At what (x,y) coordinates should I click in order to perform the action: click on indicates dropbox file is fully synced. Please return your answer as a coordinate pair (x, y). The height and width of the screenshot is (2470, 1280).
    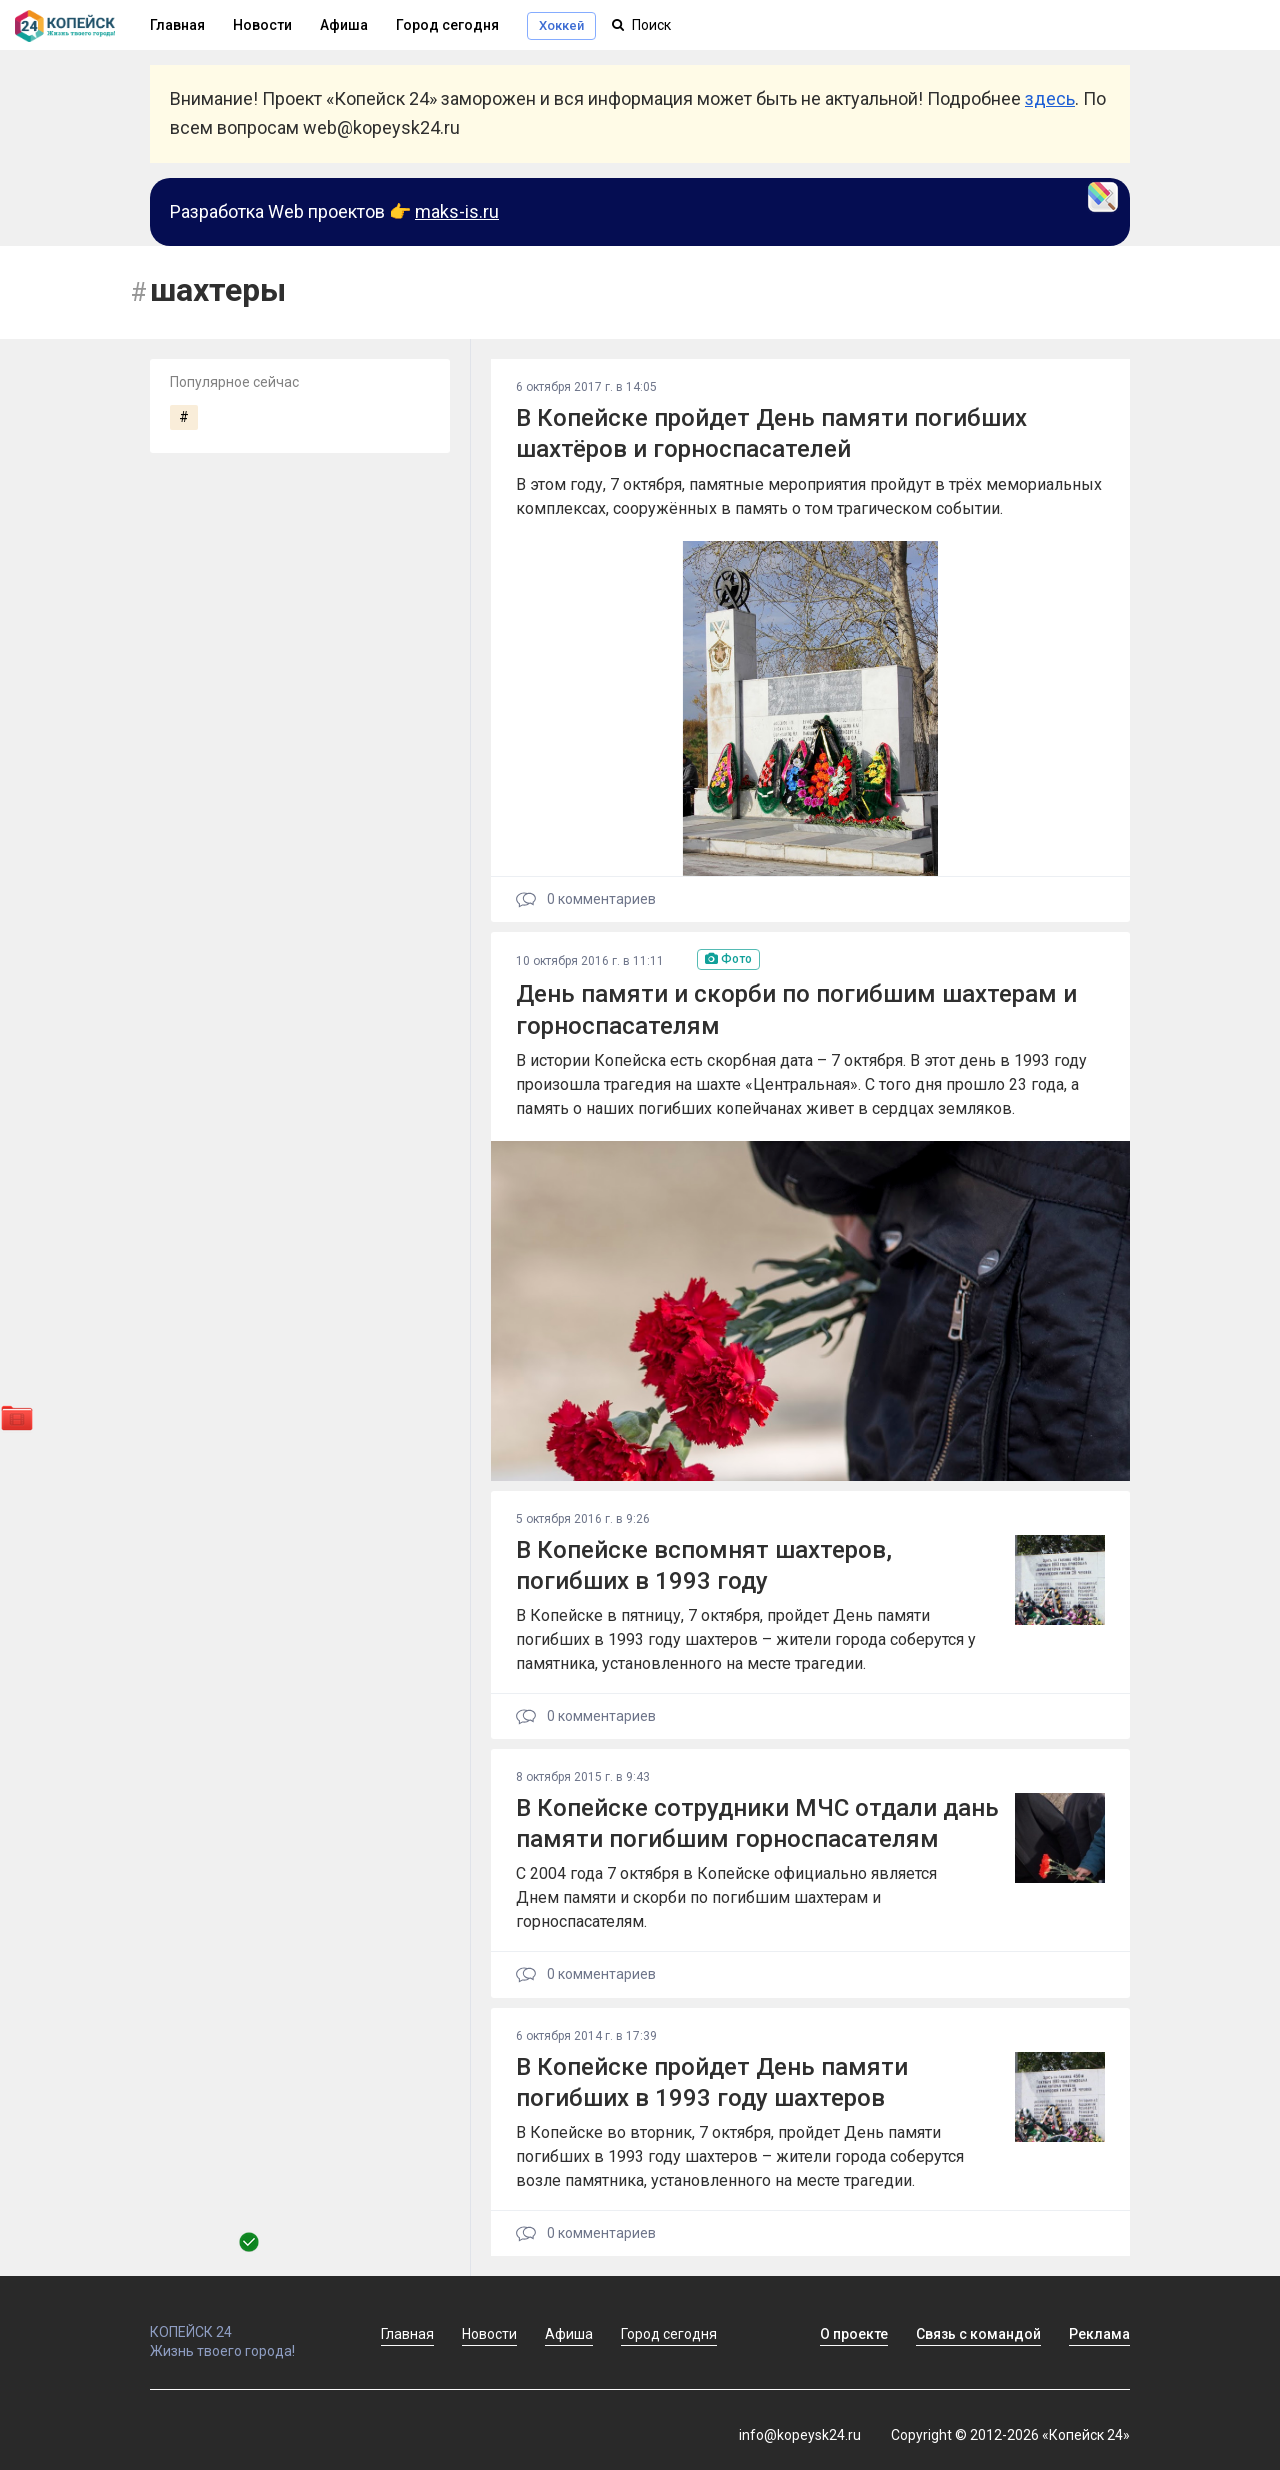
    Looking at the image, I should click on (249, 2242).